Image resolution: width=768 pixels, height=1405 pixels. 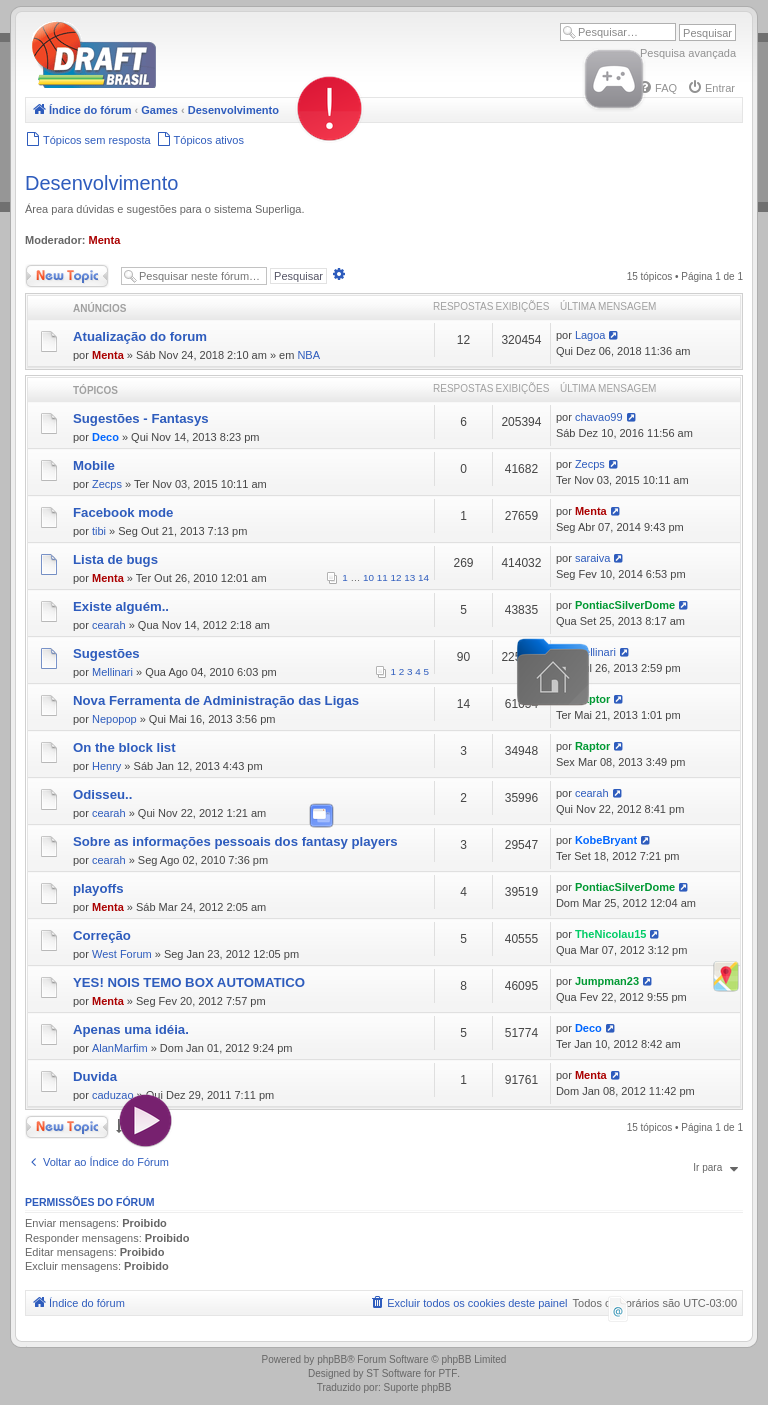 I want to click on indicates video content or media files, so click(x=145, y=1120).